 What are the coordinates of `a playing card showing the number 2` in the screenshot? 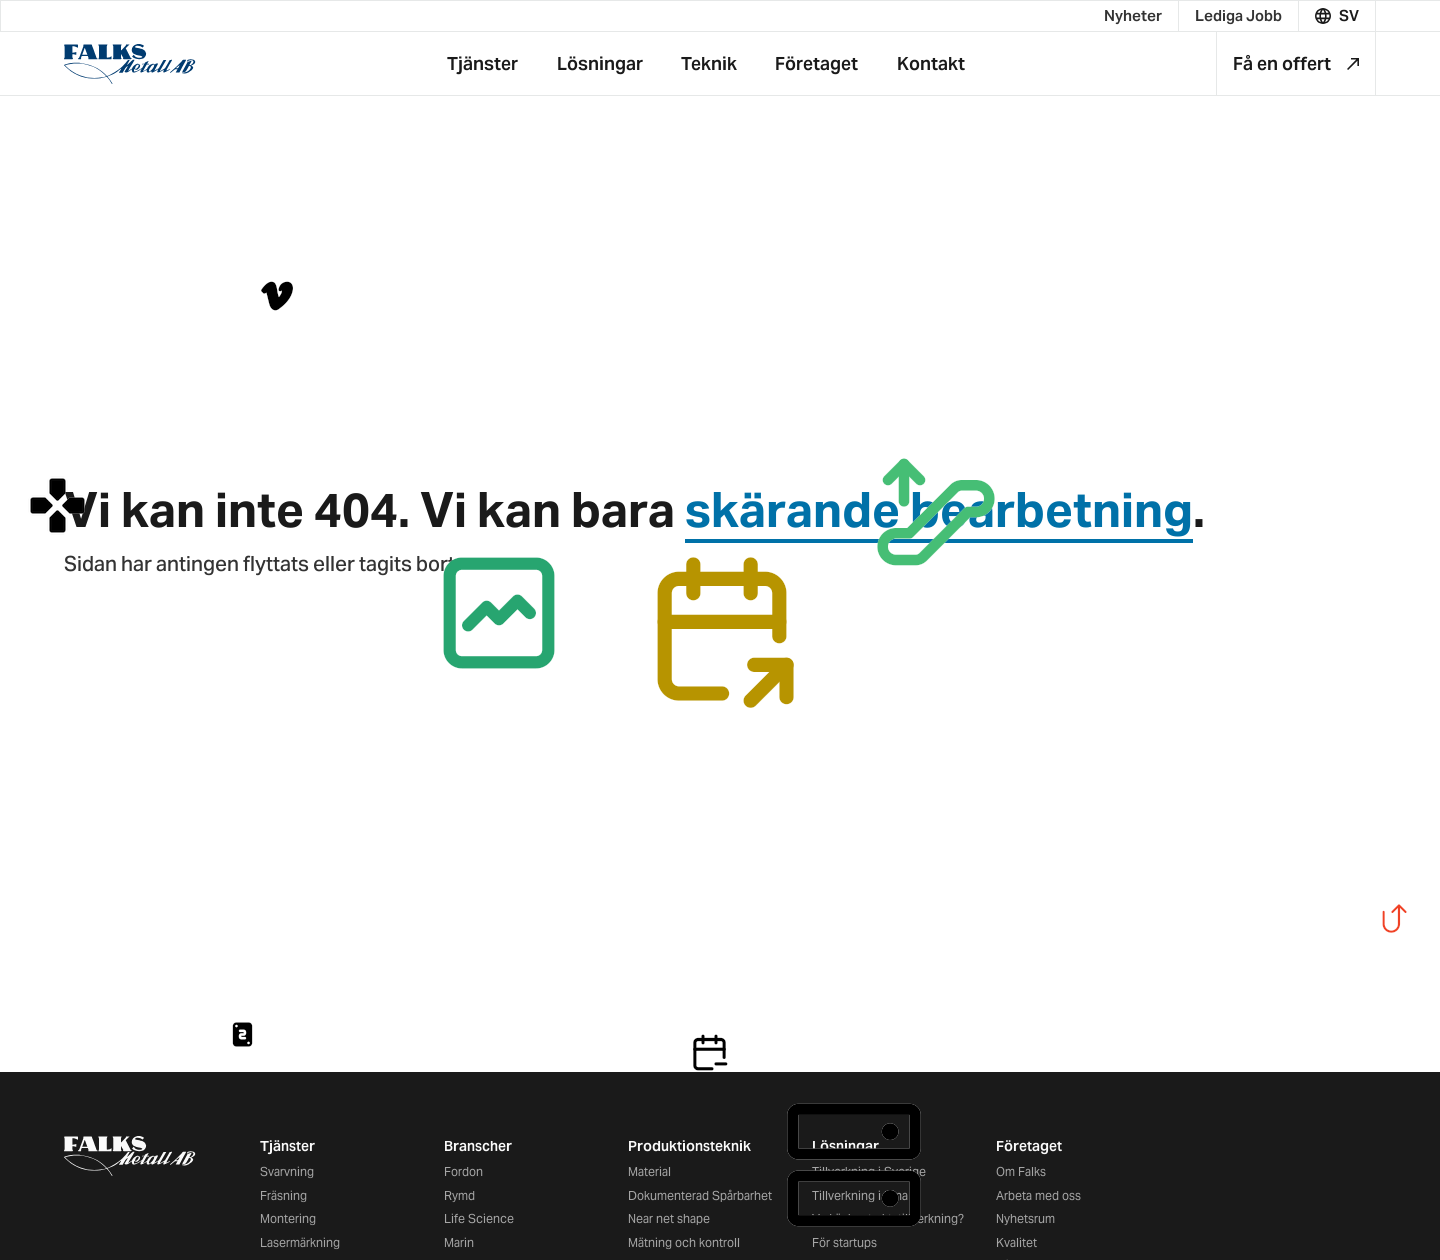 It's located at (242, 1034).